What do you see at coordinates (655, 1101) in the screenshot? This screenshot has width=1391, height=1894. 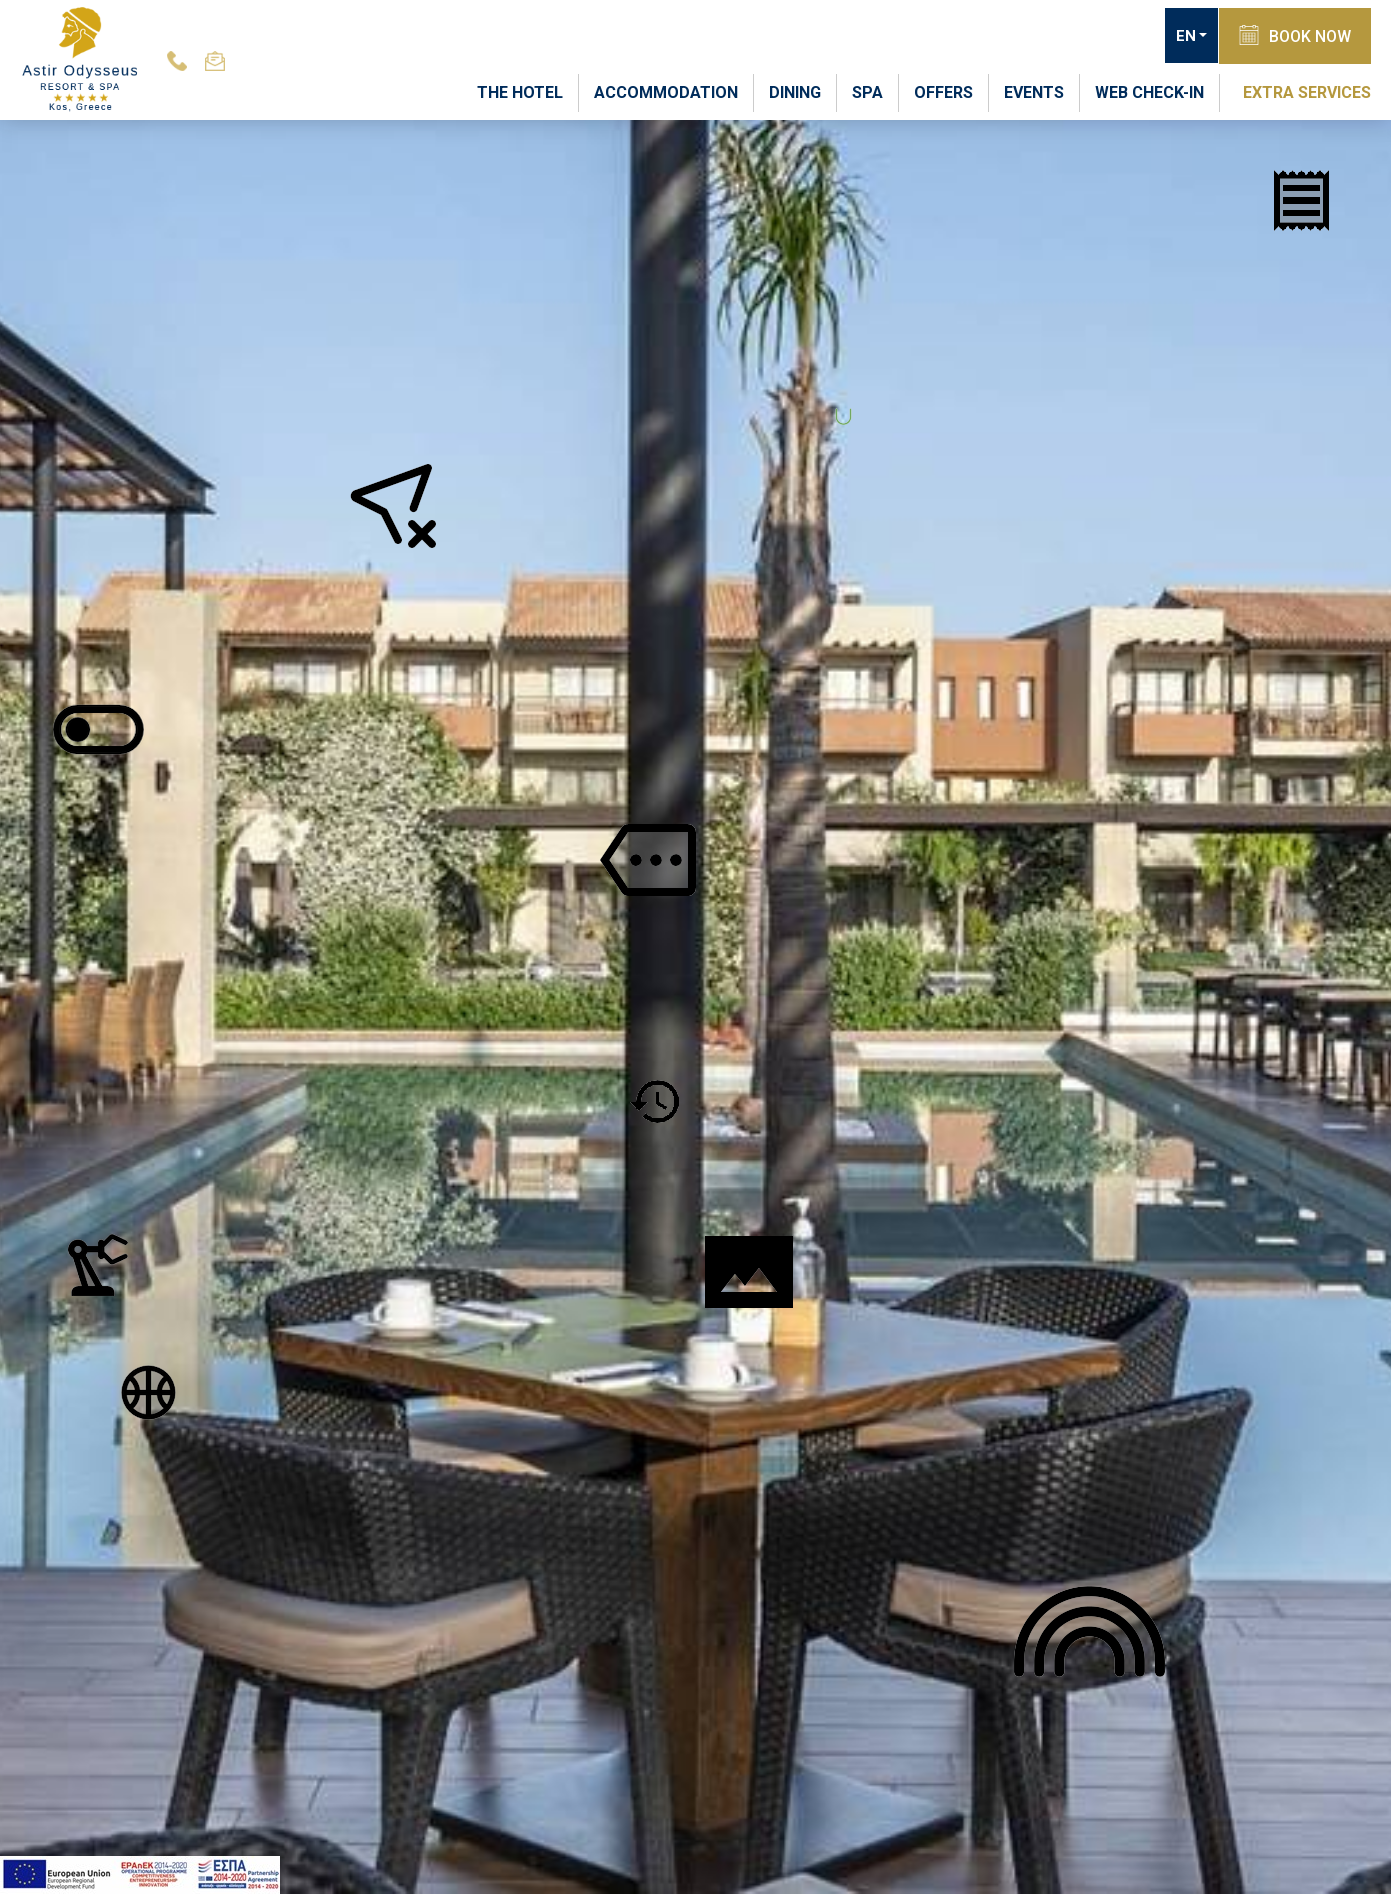 I see `view browsing or activity history` at bounding box center [655, 1101].